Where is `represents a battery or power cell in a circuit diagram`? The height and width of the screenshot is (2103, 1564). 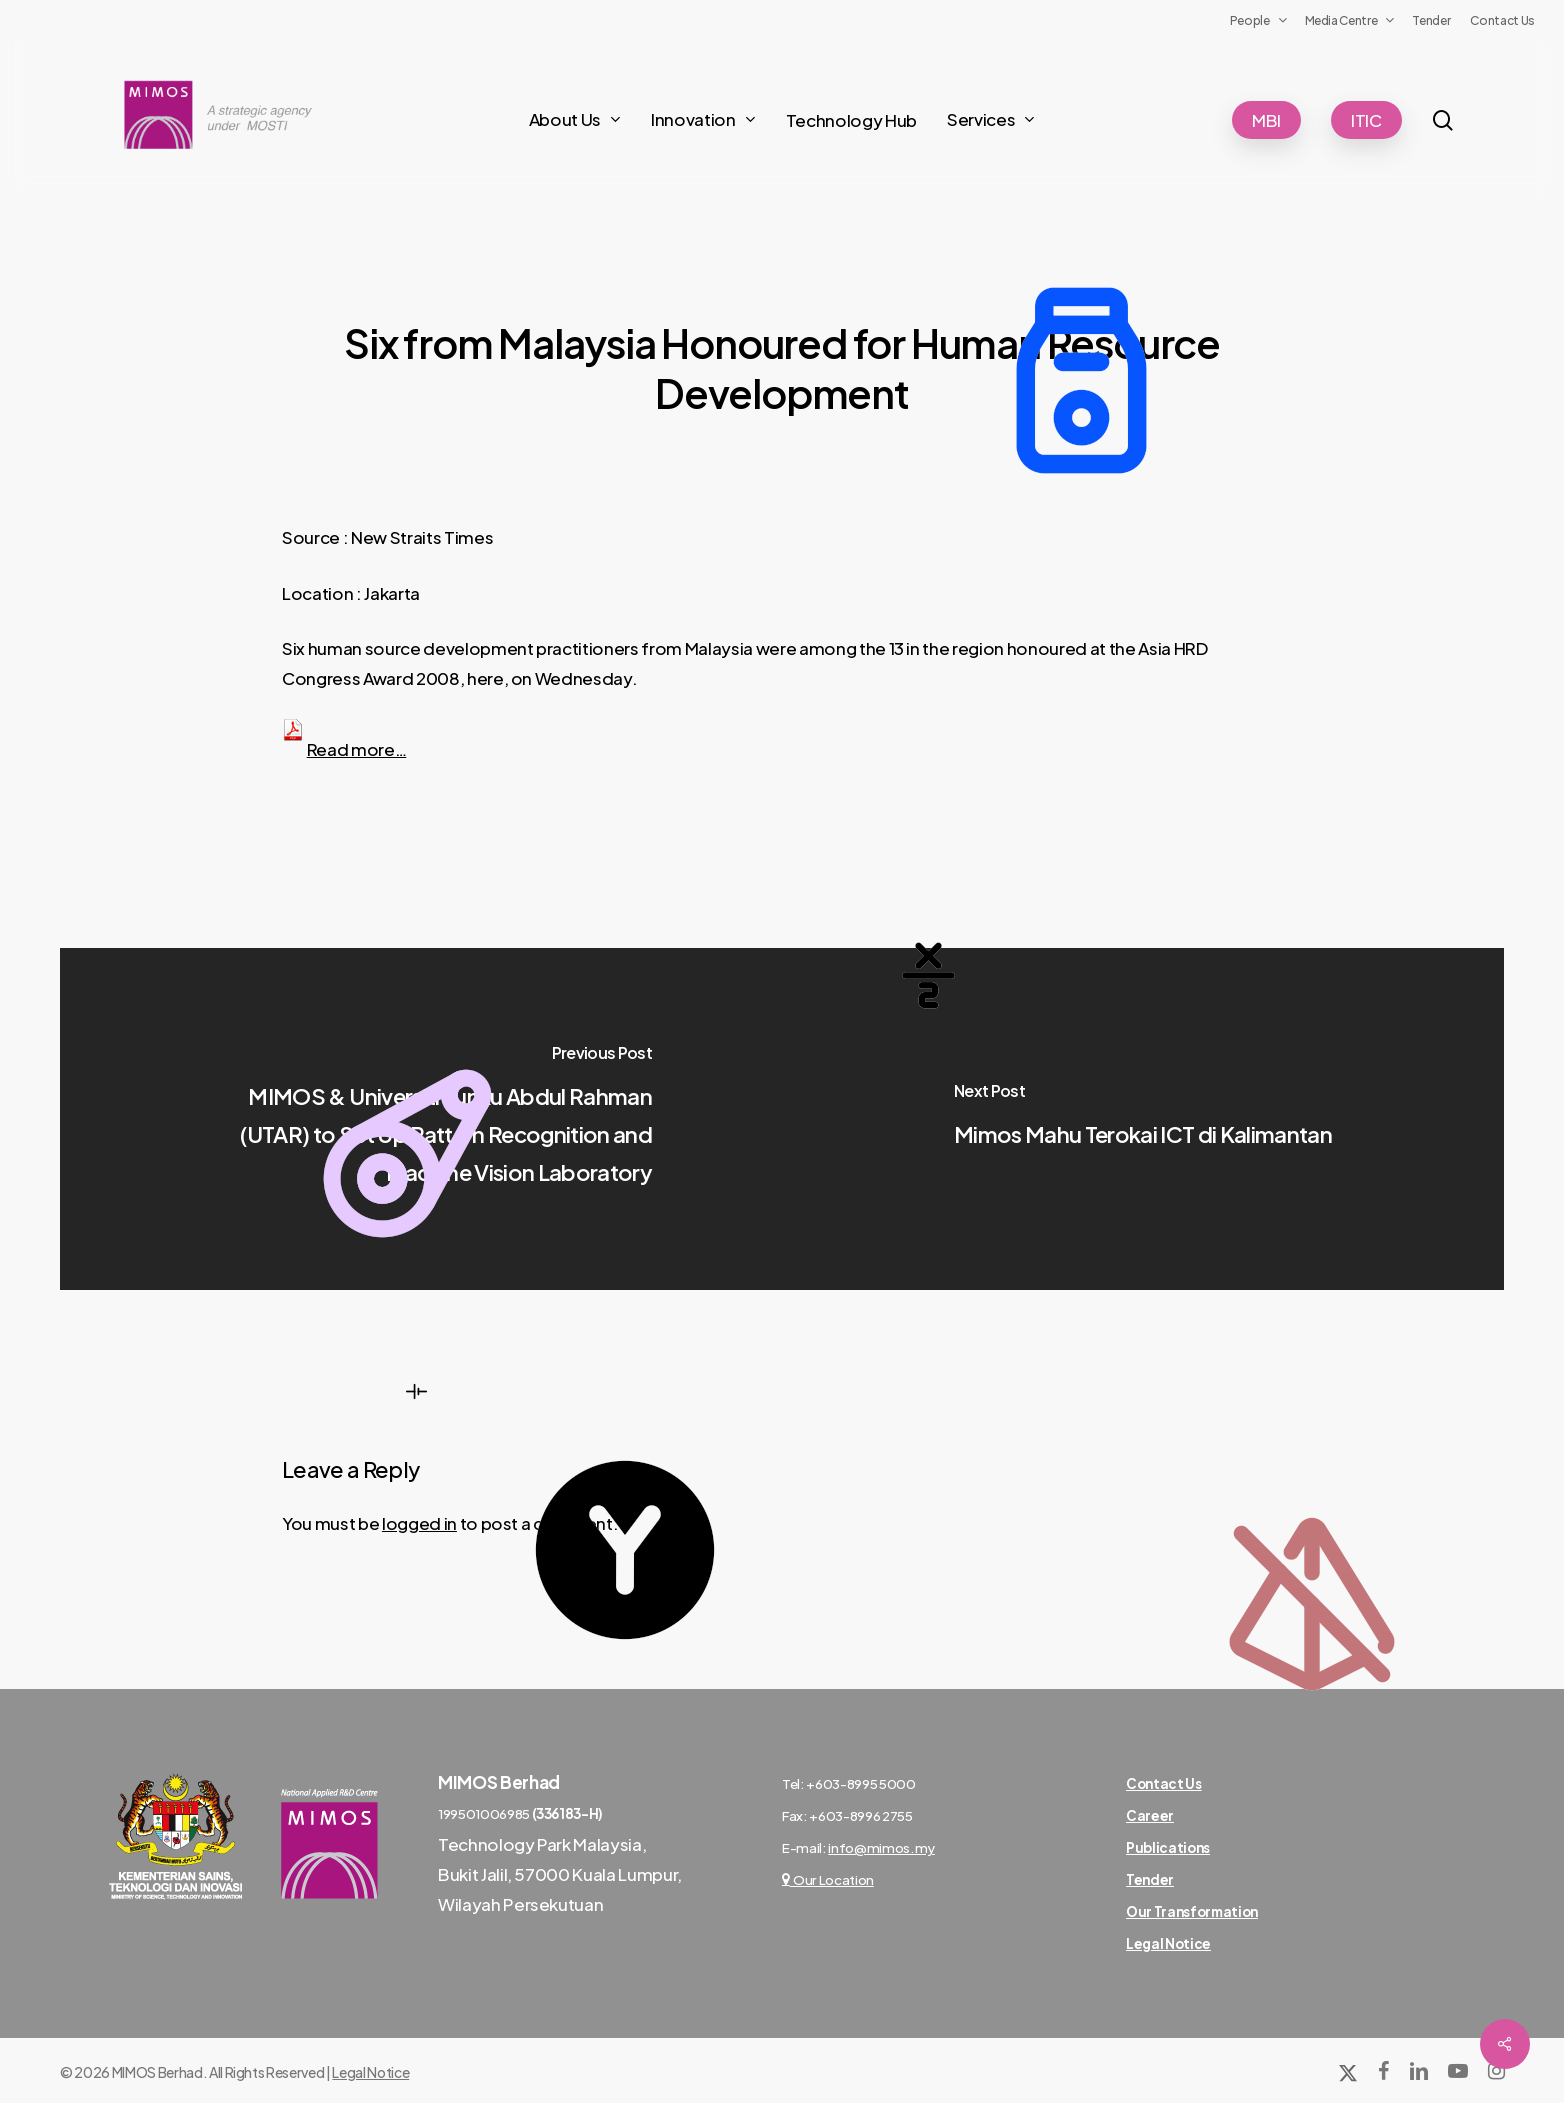 represents a battery or power cell in a circuit diagram is located at coordinates (416, 1391).